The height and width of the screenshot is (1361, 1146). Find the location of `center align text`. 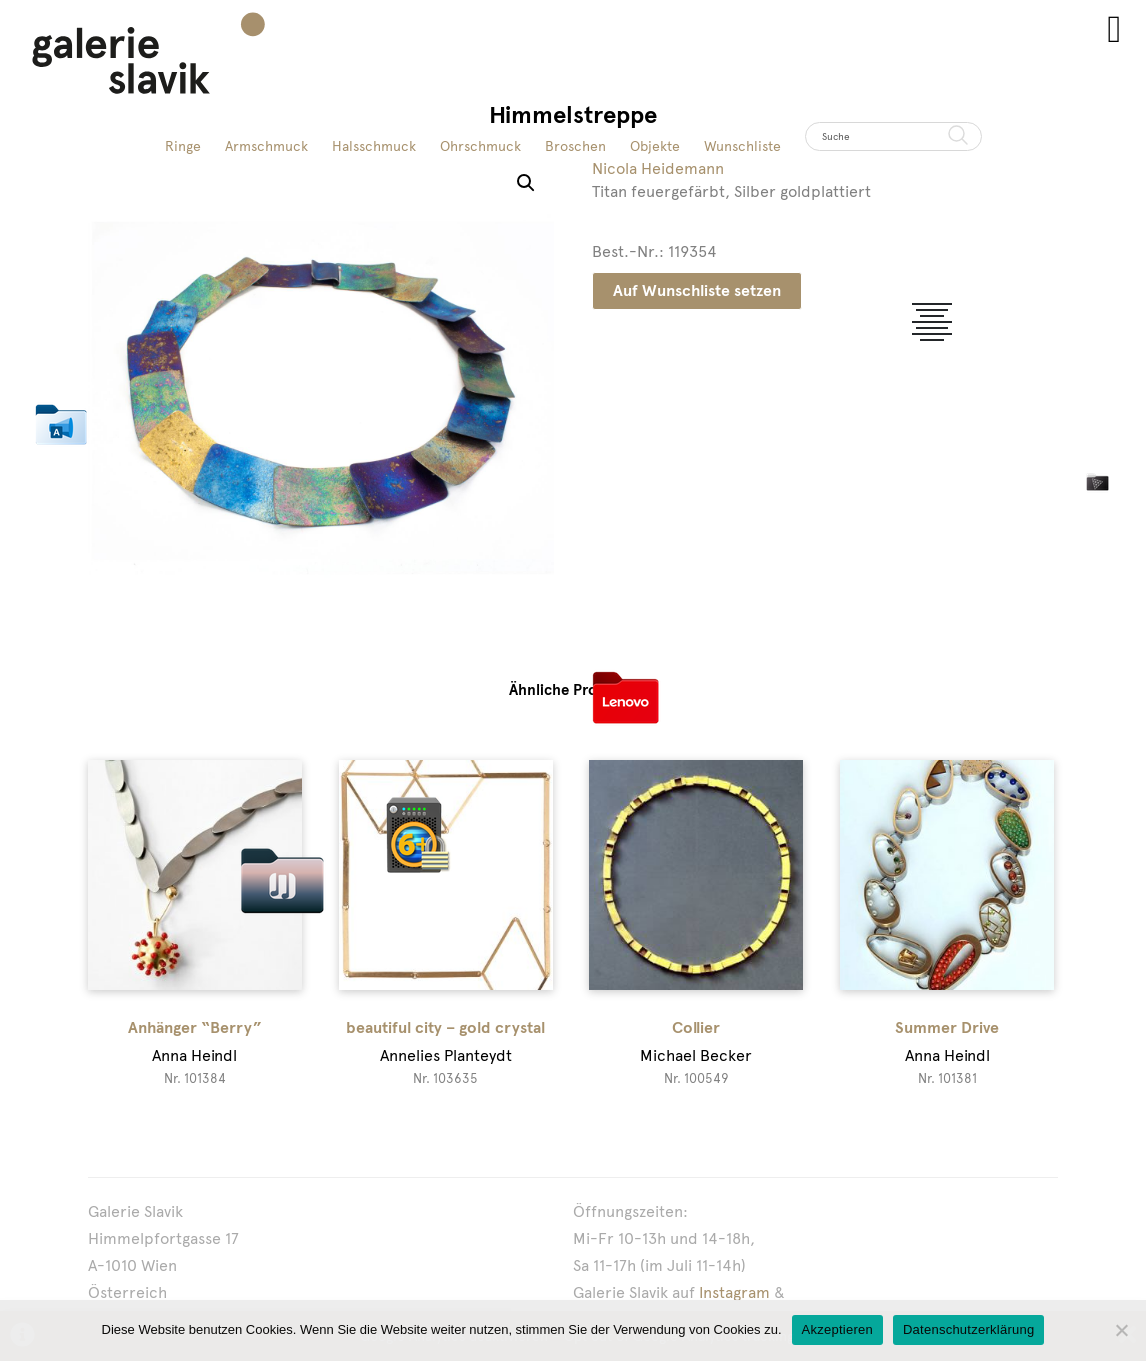

center align text is located at coordinates (932, 323).